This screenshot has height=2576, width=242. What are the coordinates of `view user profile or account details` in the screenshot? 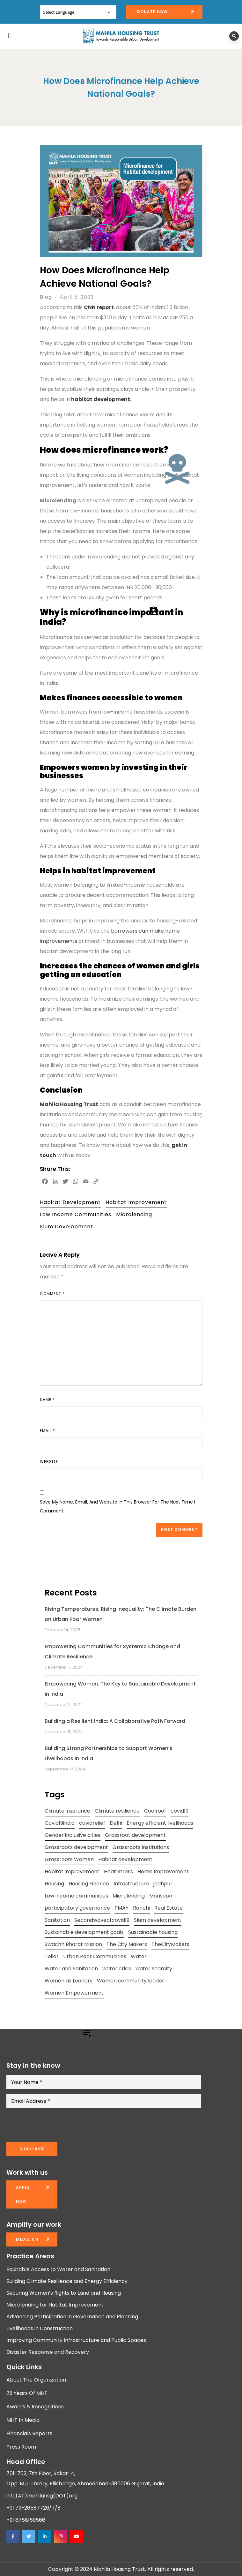 It's located at (153, 611).